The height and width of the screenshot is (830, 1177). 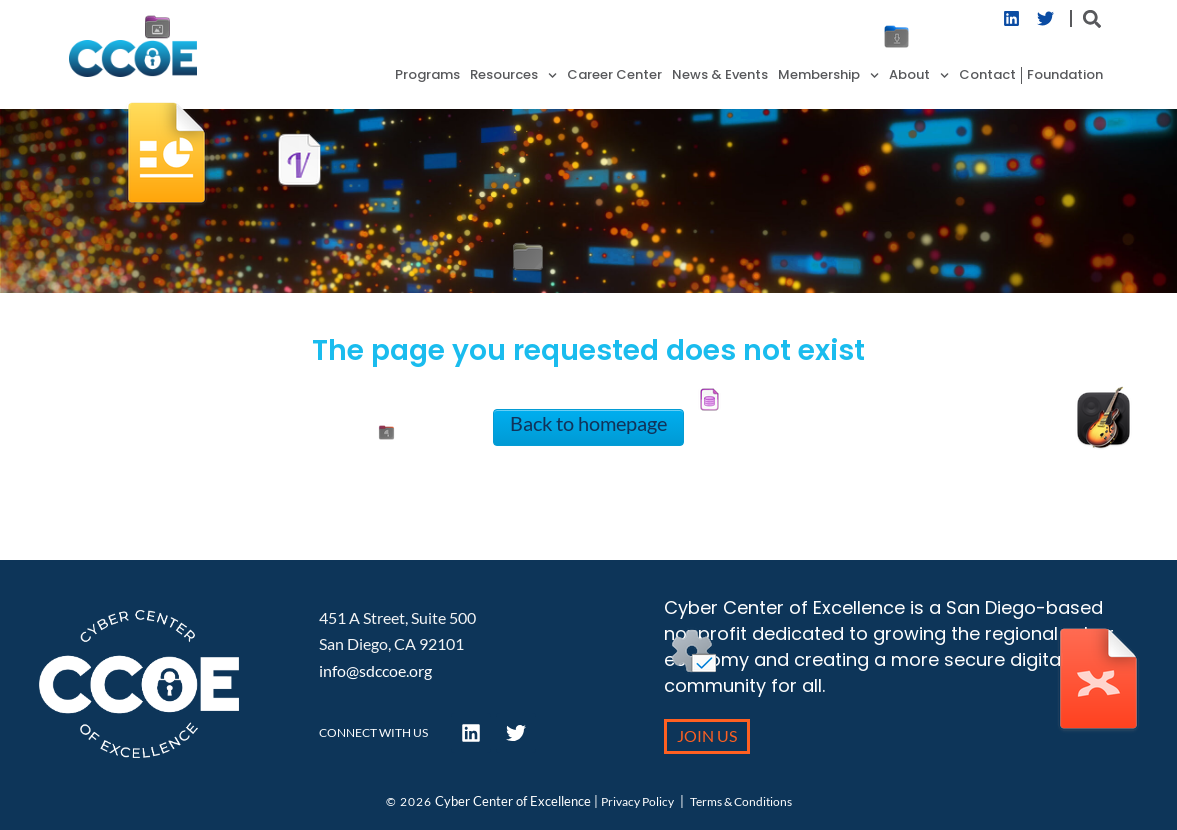 What do you see at coordinates (1103, 418) in the screenshot?
I see `open GarageBand music creation app` at bounding box center [1103, 418].